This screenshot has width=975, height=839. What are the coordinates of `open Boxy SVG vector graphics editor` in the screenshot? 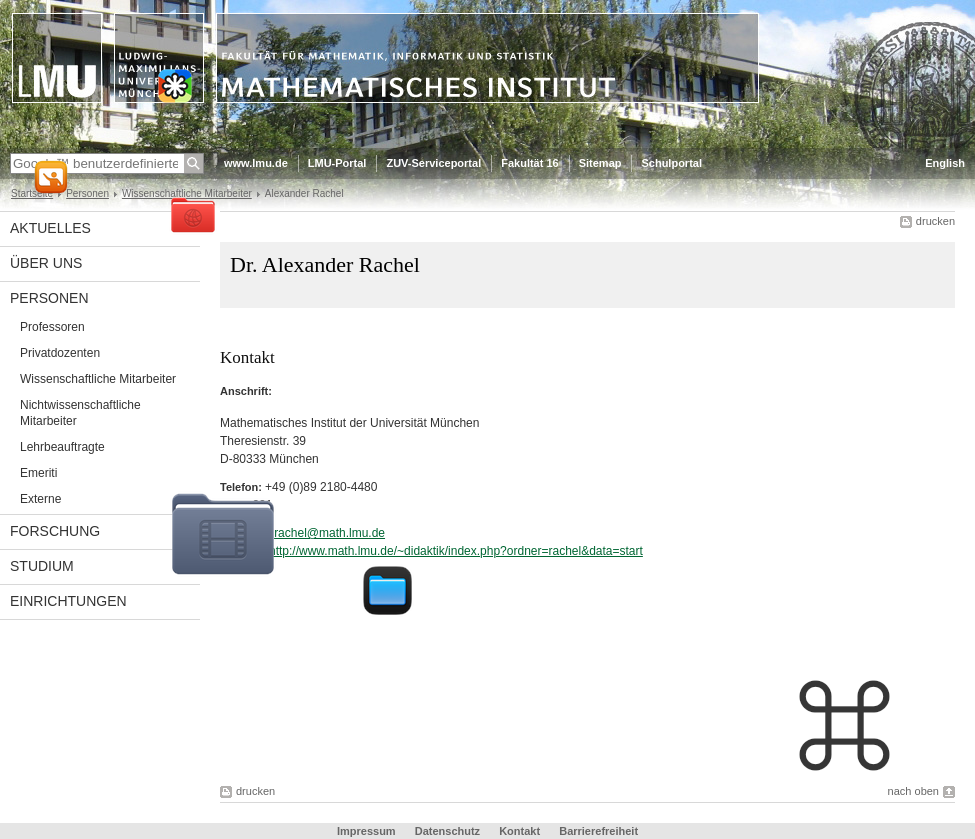 It's located at (175, 86).